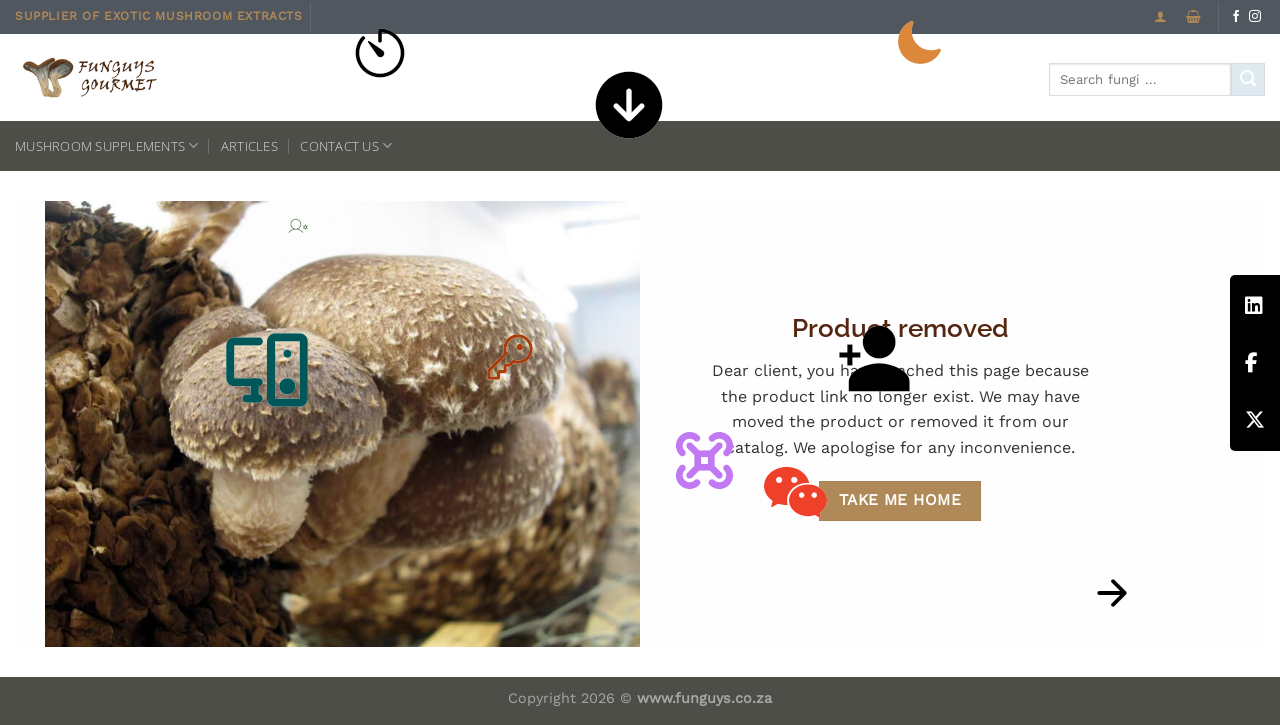  What do you see at coordinates (297, 226) in the screenshot?
I see `access user settings` at bounding box center [297, 226].